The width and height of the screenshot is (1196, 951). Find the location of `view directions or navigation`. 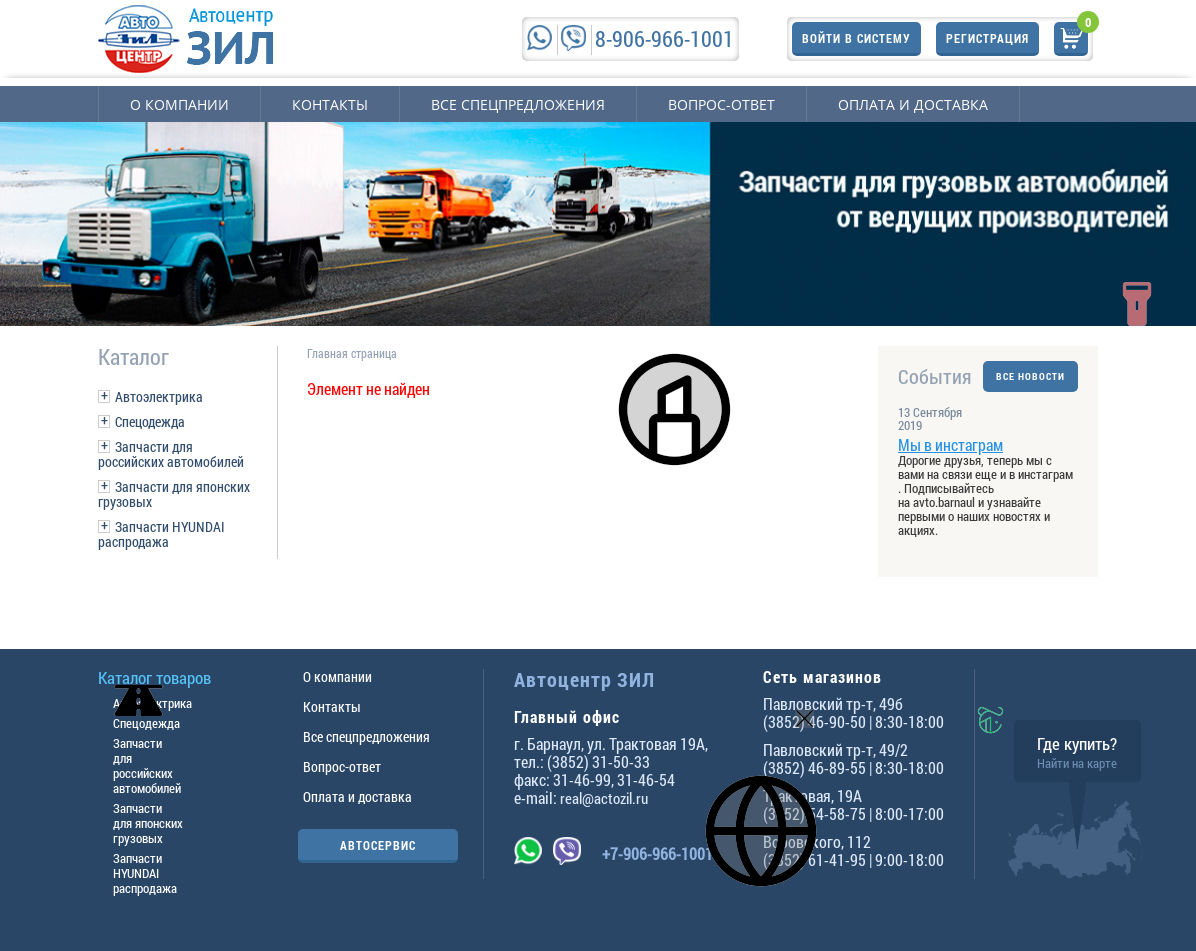

view directions or navigation is located at coordinates (138, 700).